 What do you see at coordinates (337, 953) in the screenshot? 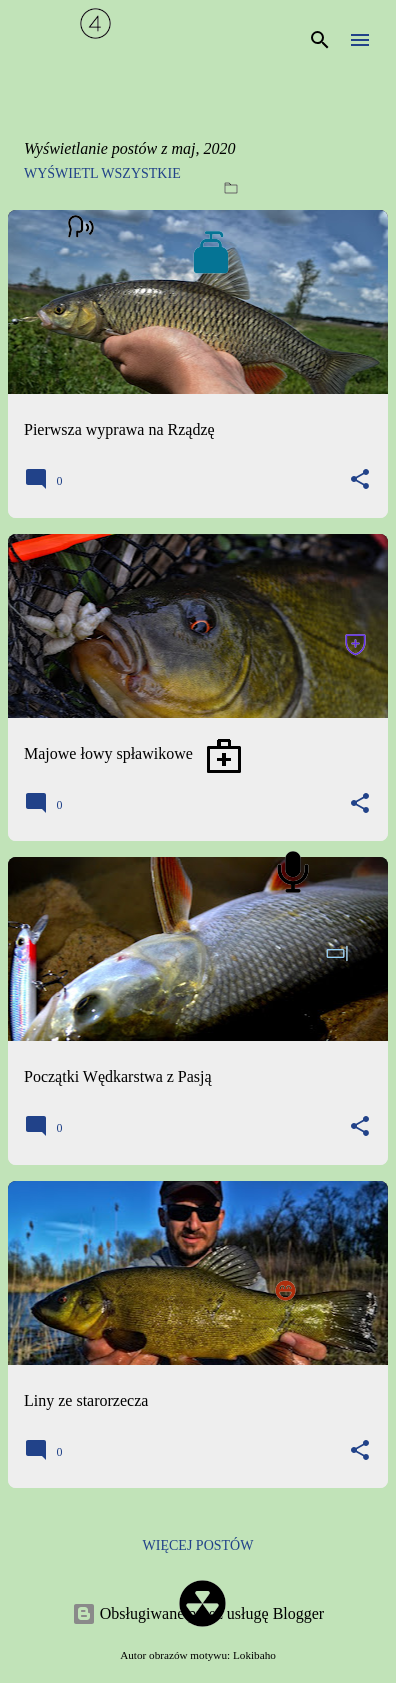
I see `align content to the right` at bounding box center [337, 953].